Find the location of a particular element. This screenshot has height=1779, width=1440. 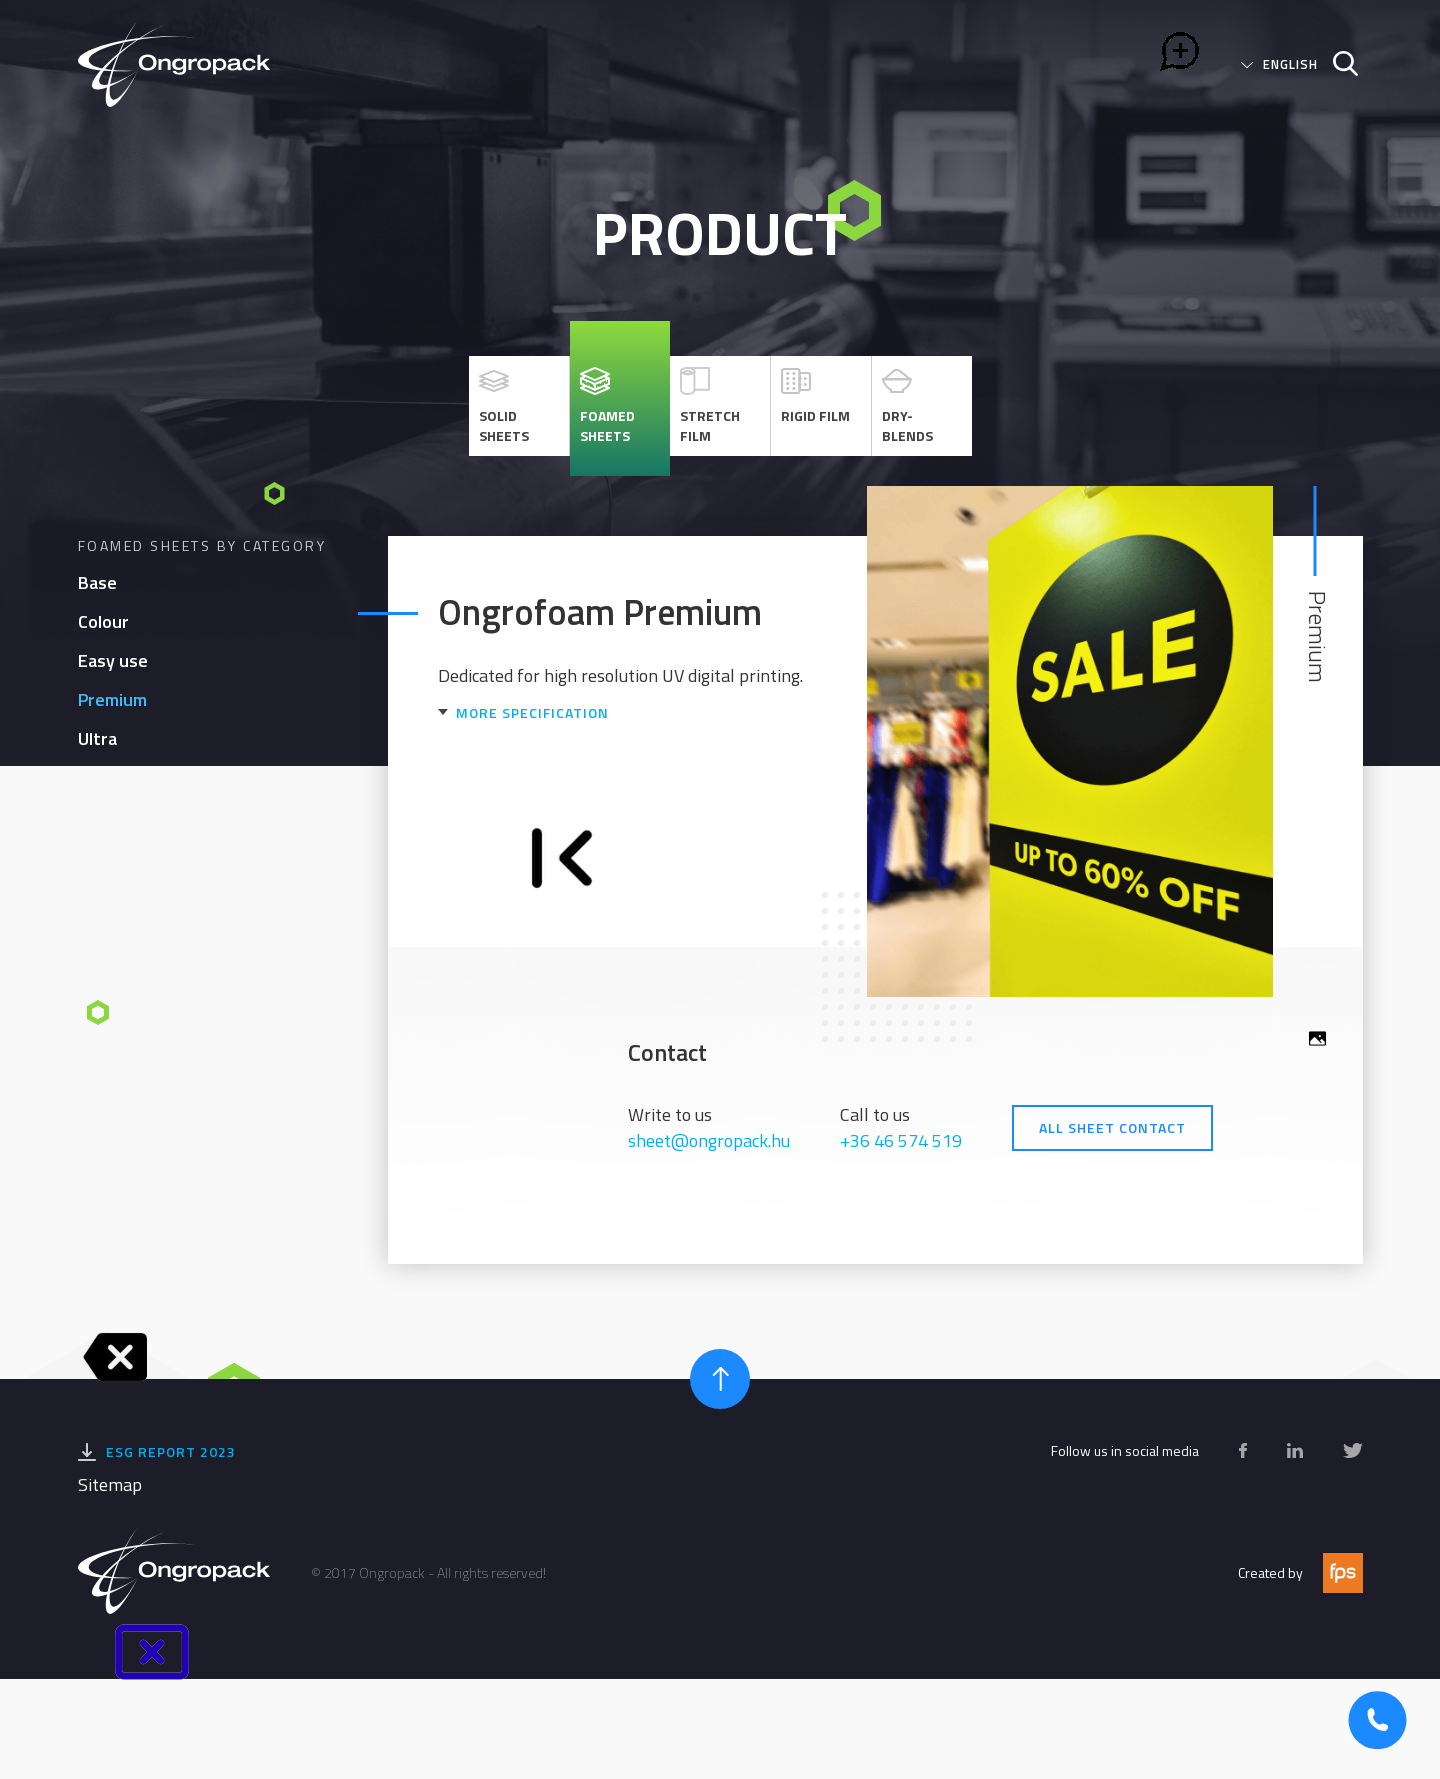

view image or photo is located at coordinates (1317, 1038).